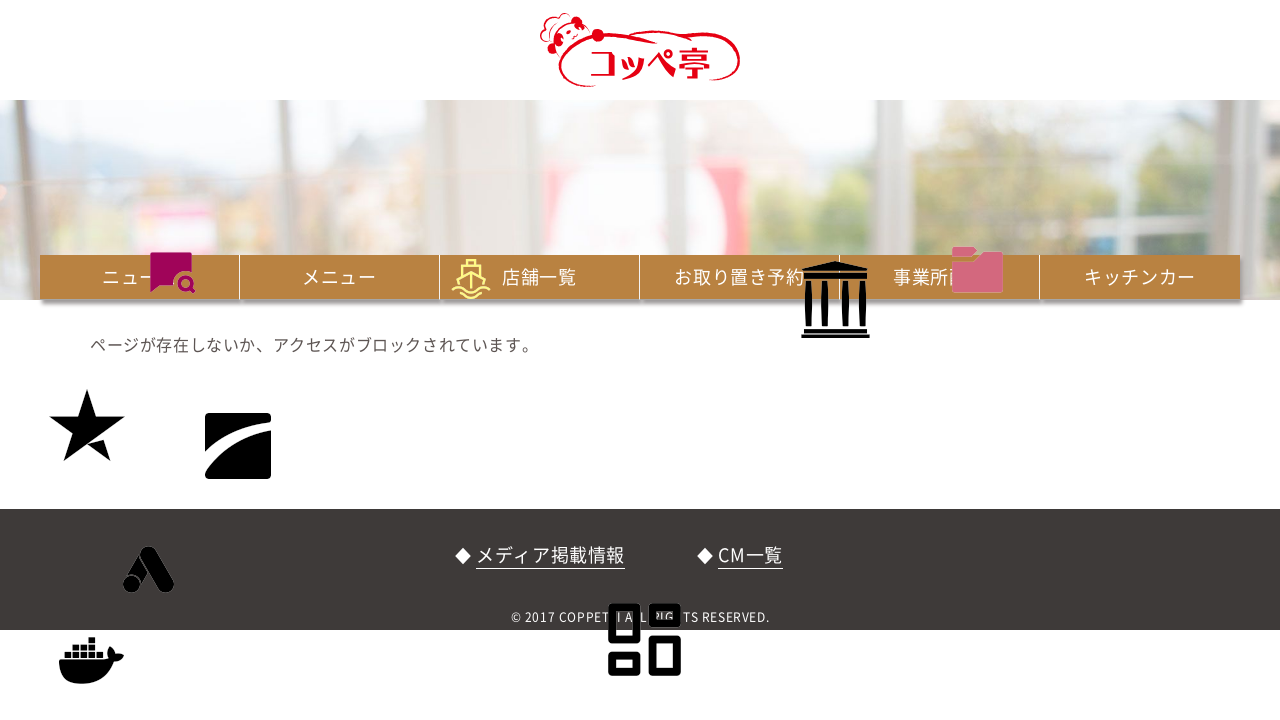 This screenshot has width=1280, height=720. I want to click on search through chat messages, so click(171, 271).